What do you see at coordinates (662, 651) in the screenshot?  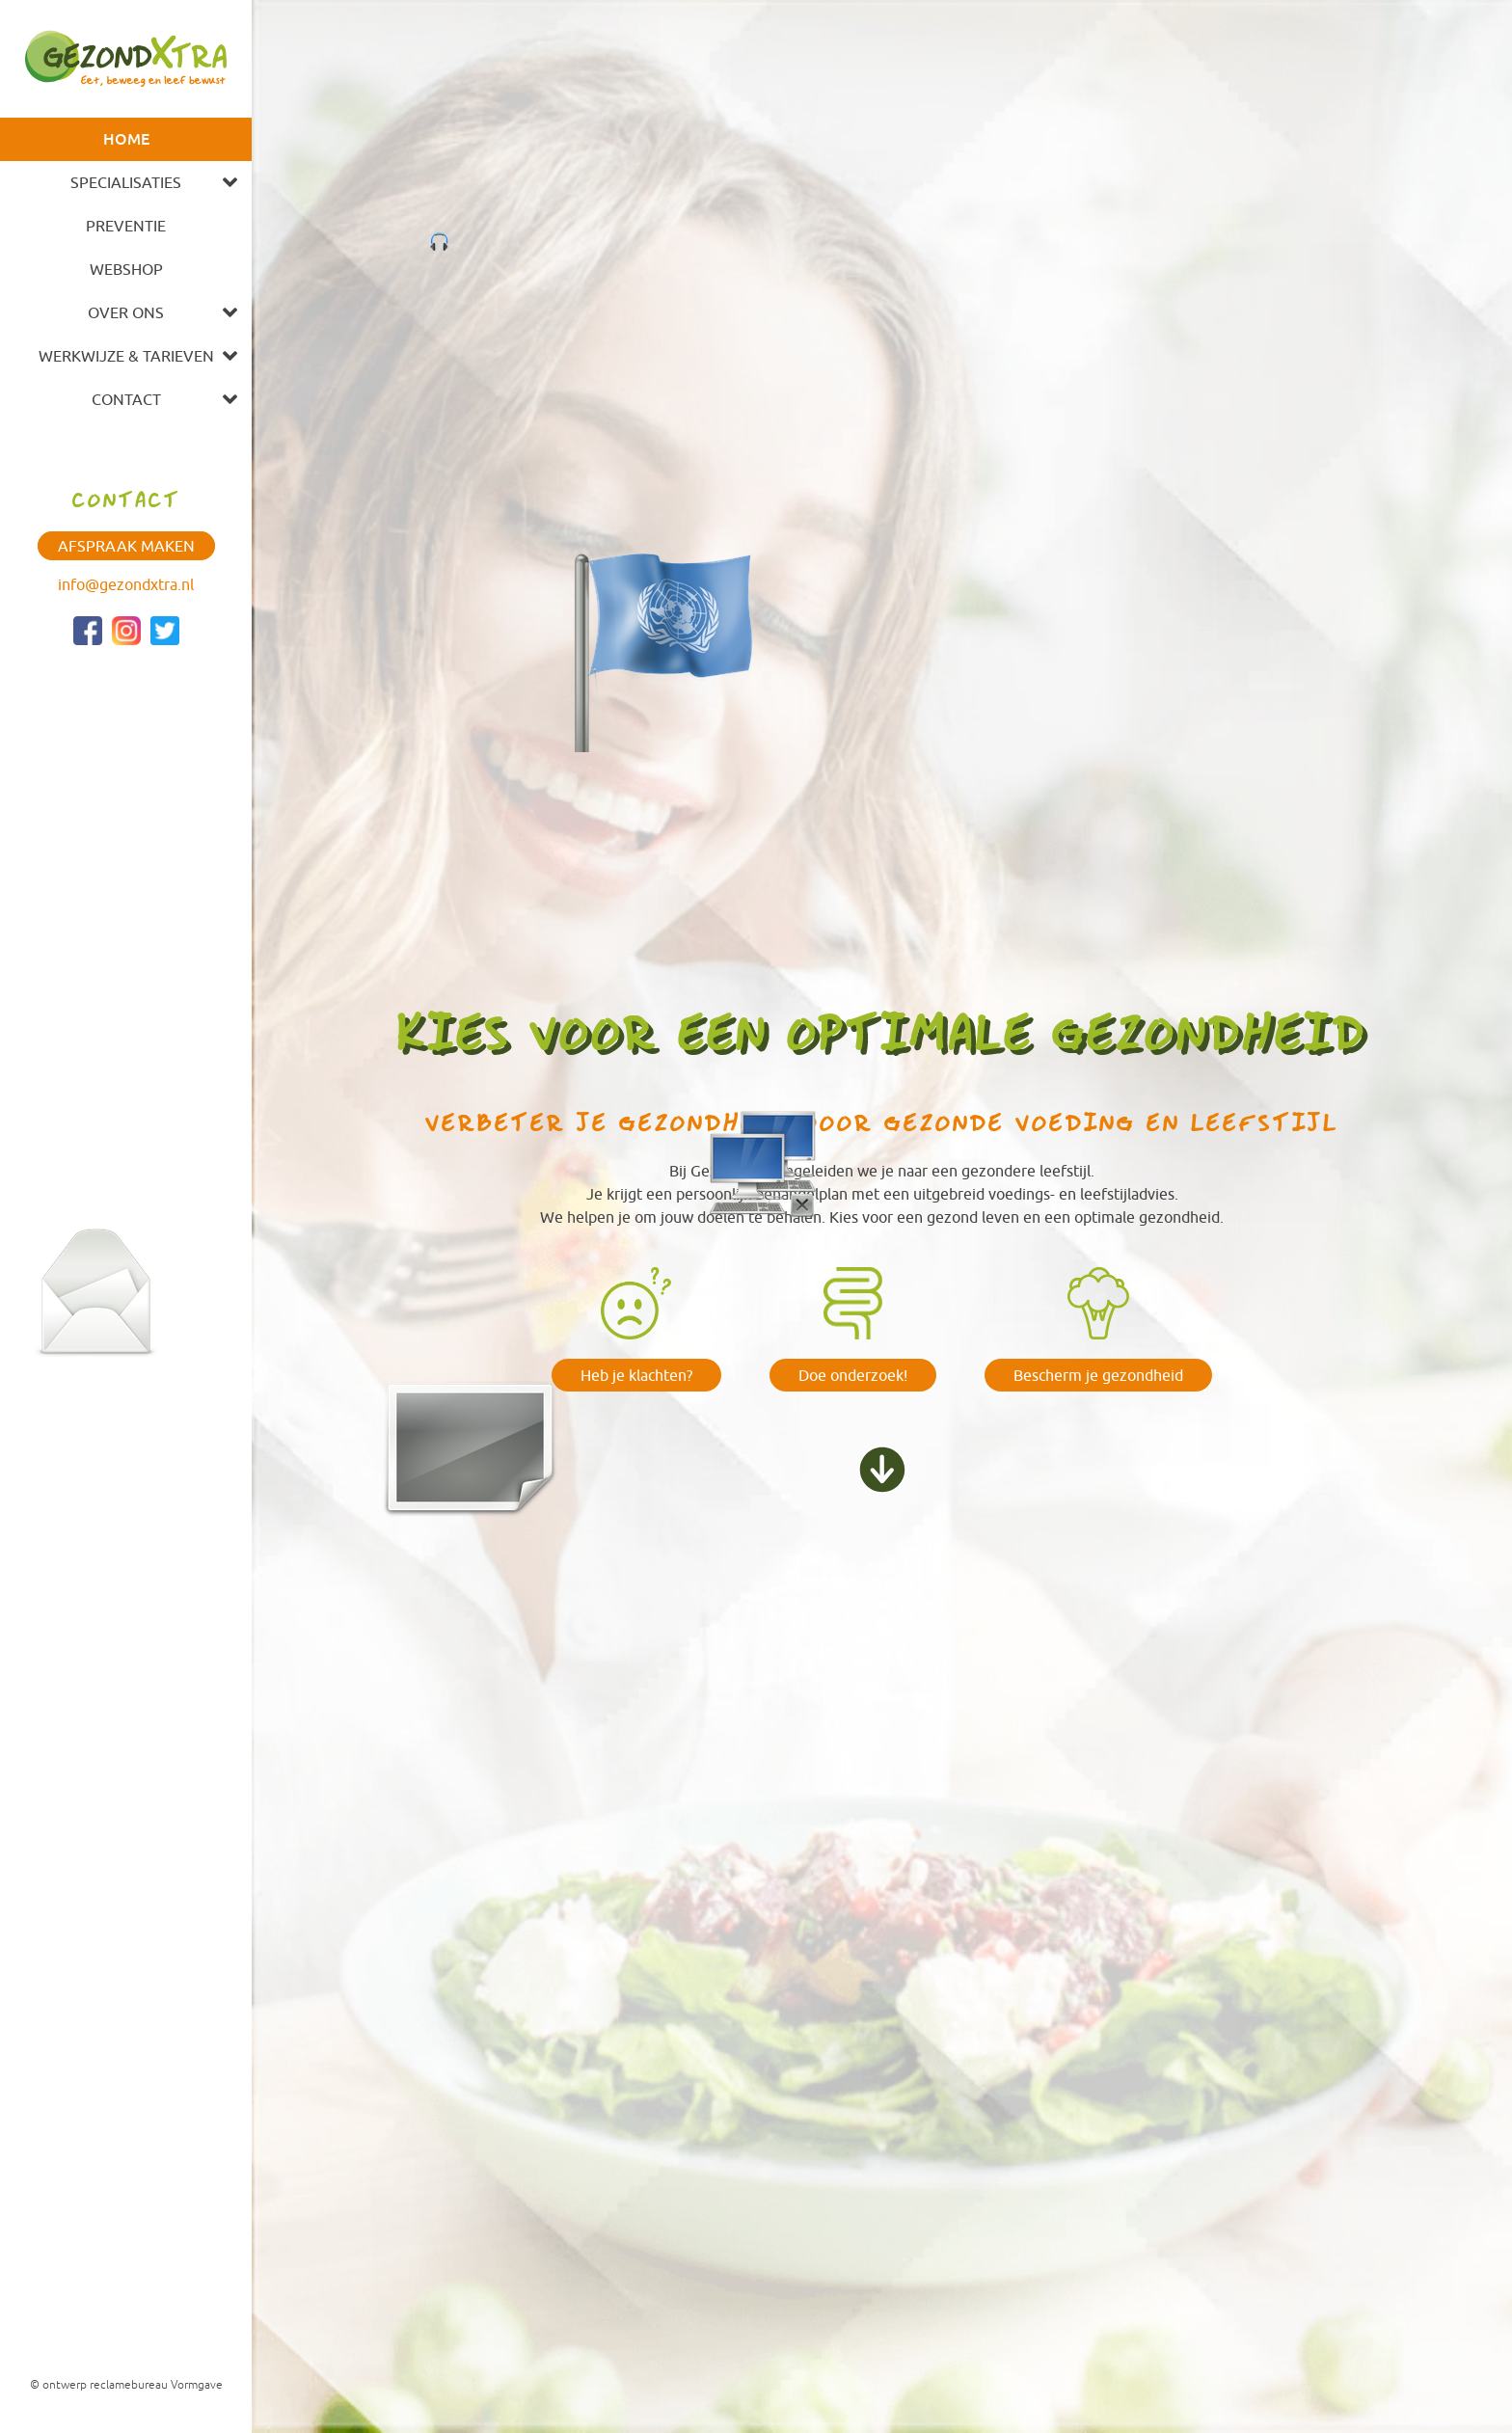 I see `access language and region settings` at bounding box center [662, 651].